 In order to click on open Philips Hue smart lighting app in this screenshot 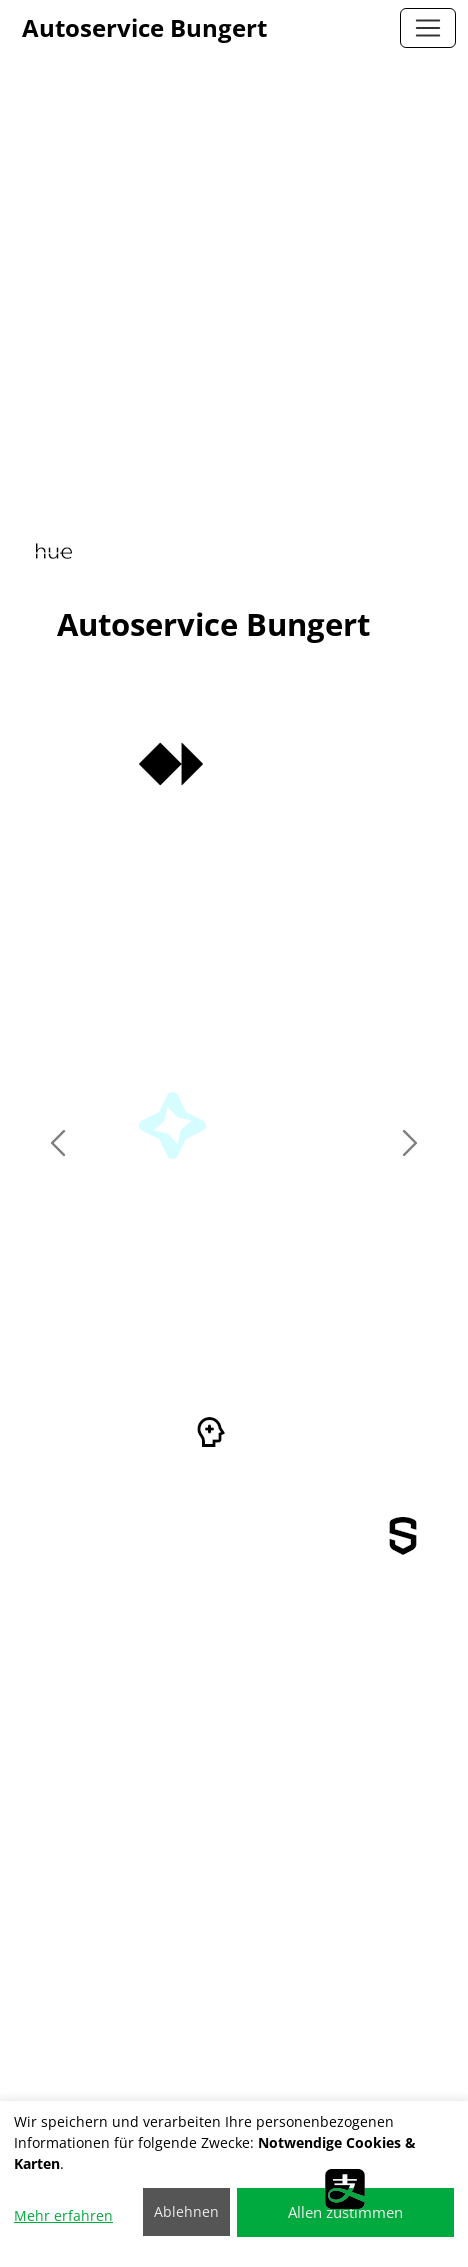, I will do `click(54, 551)`.